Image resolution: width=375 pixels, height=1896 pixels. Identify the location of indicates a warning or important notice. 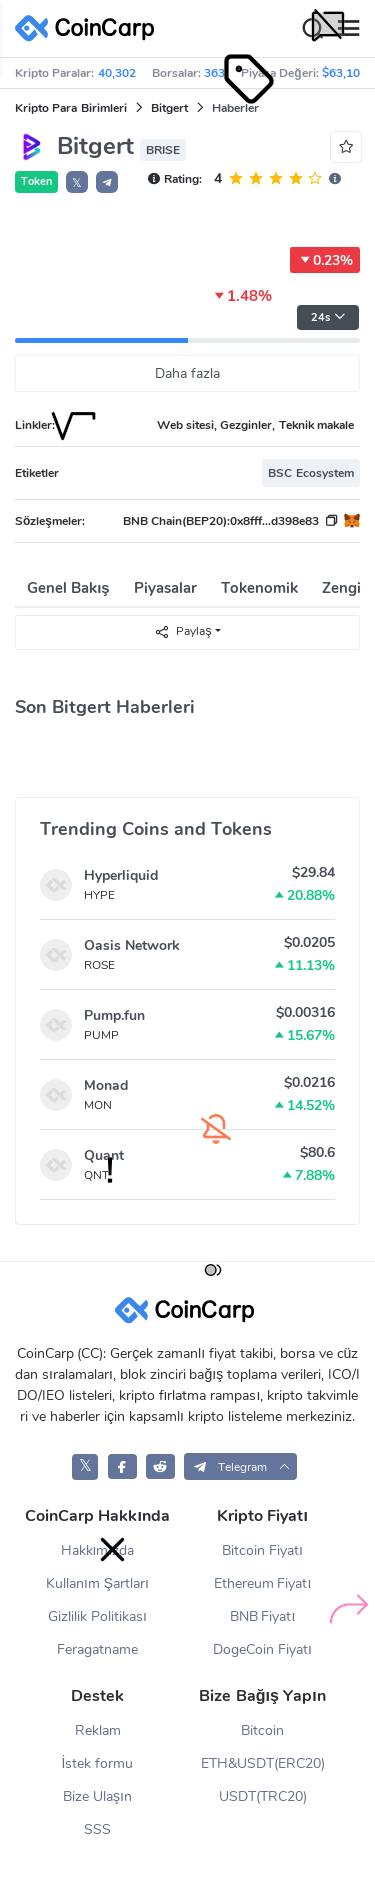
(110, 1170).